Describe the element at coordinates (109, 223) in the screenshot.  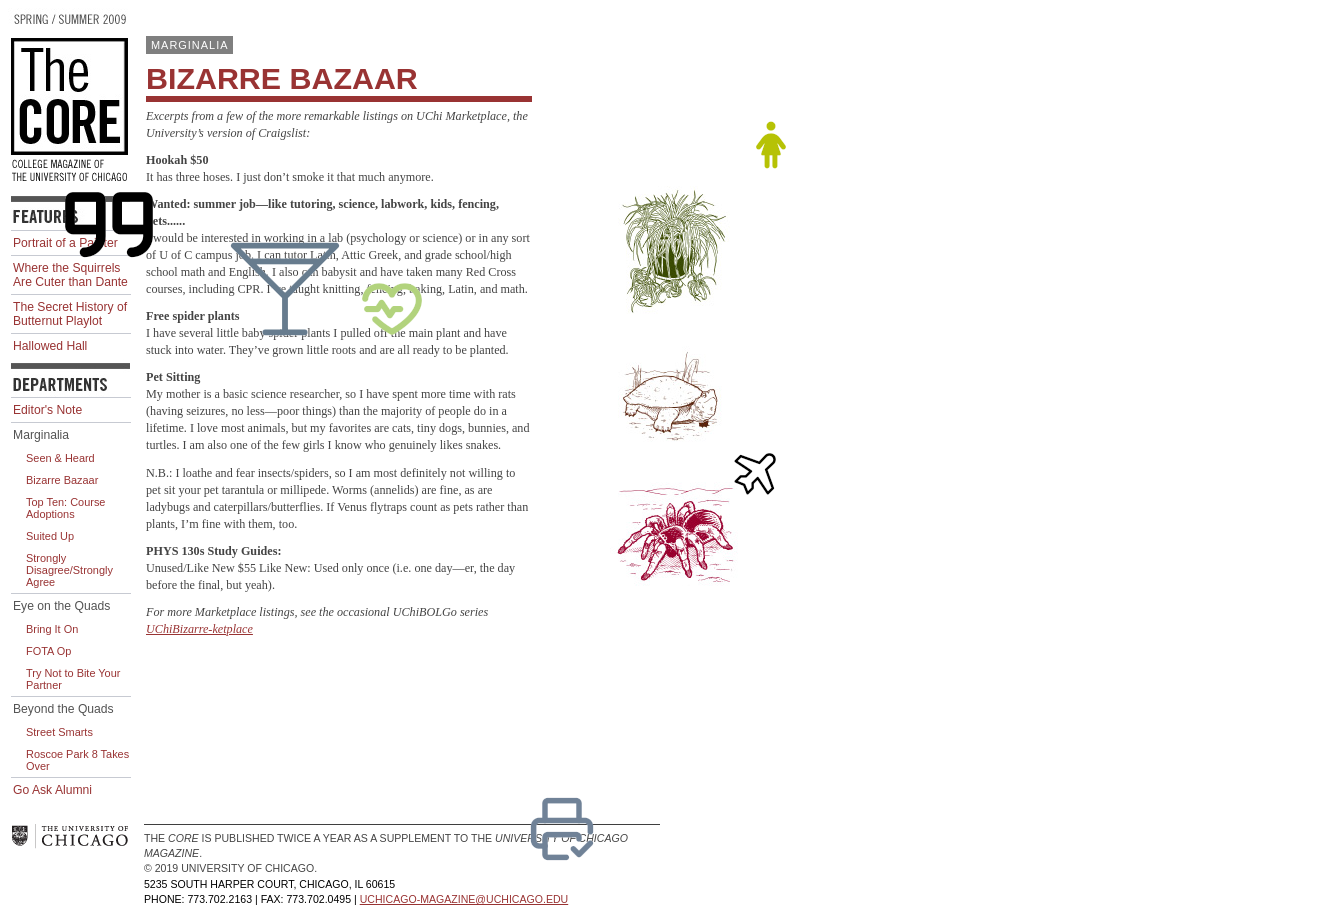
I see `view testimonials or customer quotes` at that location.